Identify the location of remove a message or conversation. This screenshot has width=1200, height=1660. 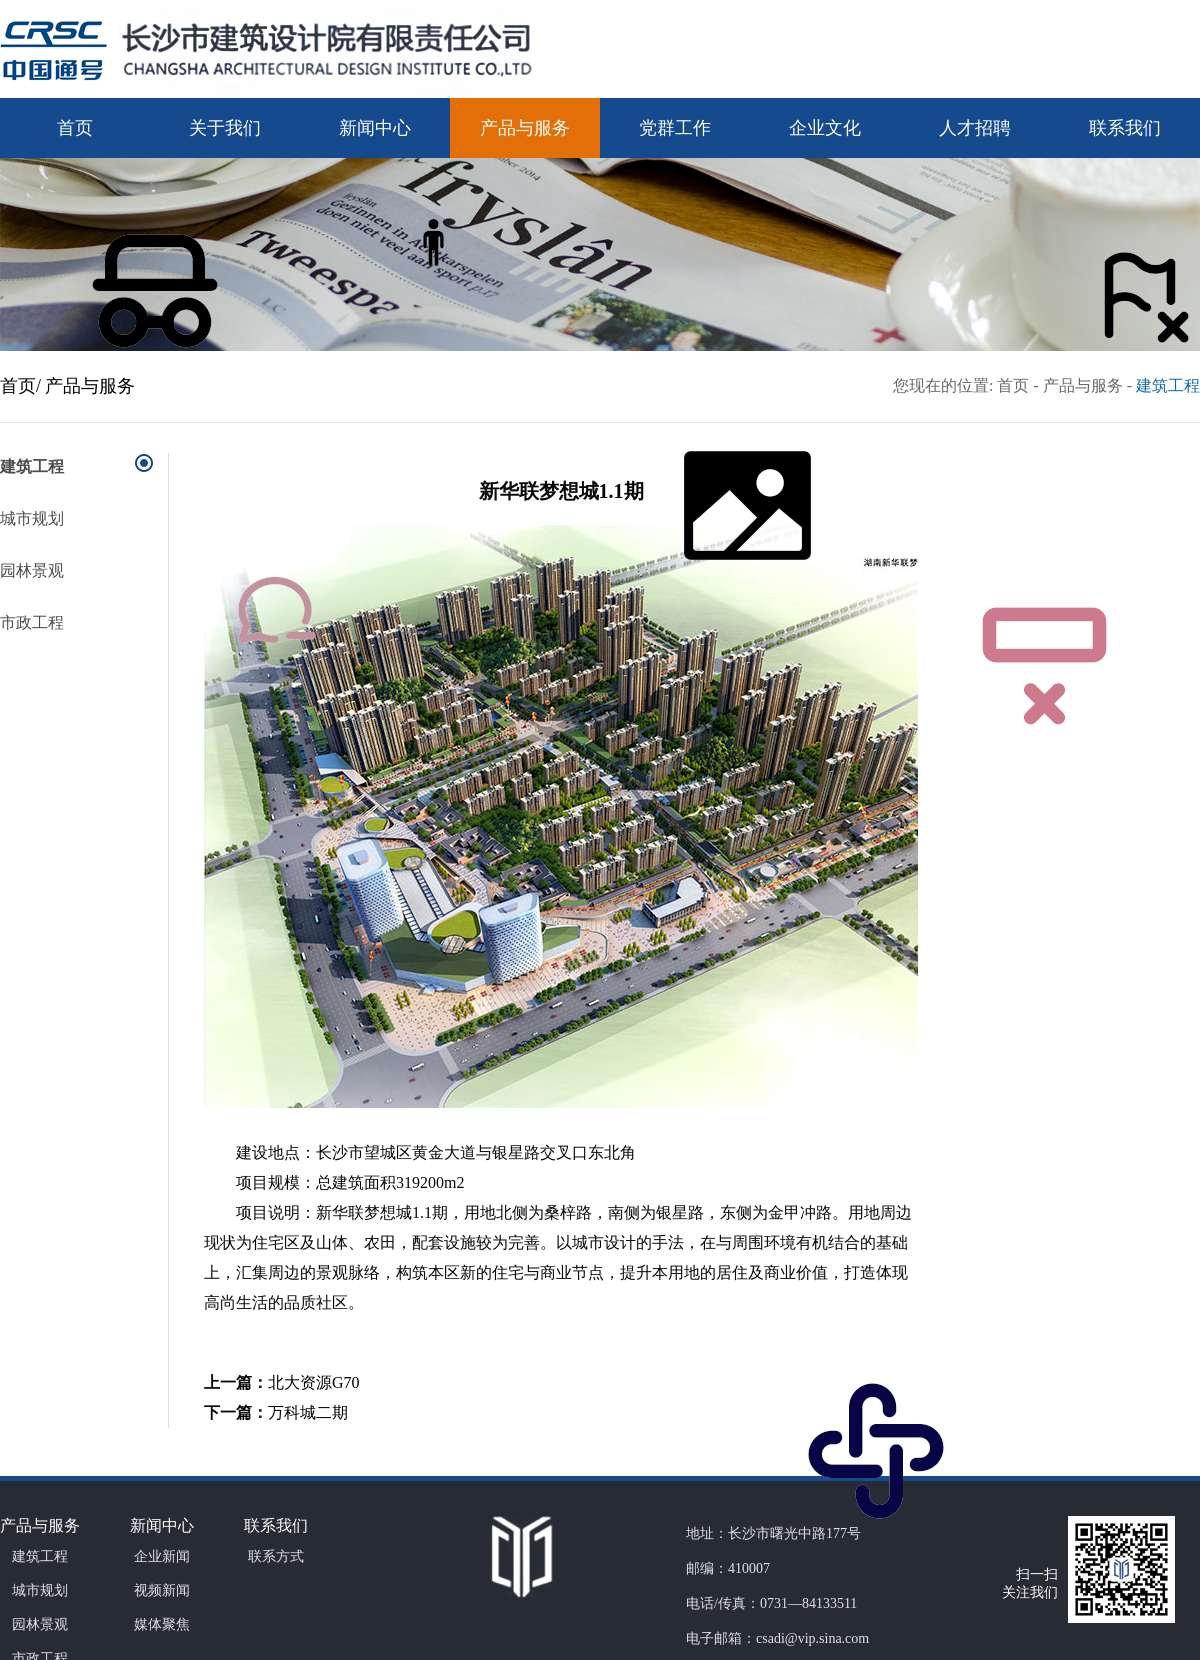
(275, 610).